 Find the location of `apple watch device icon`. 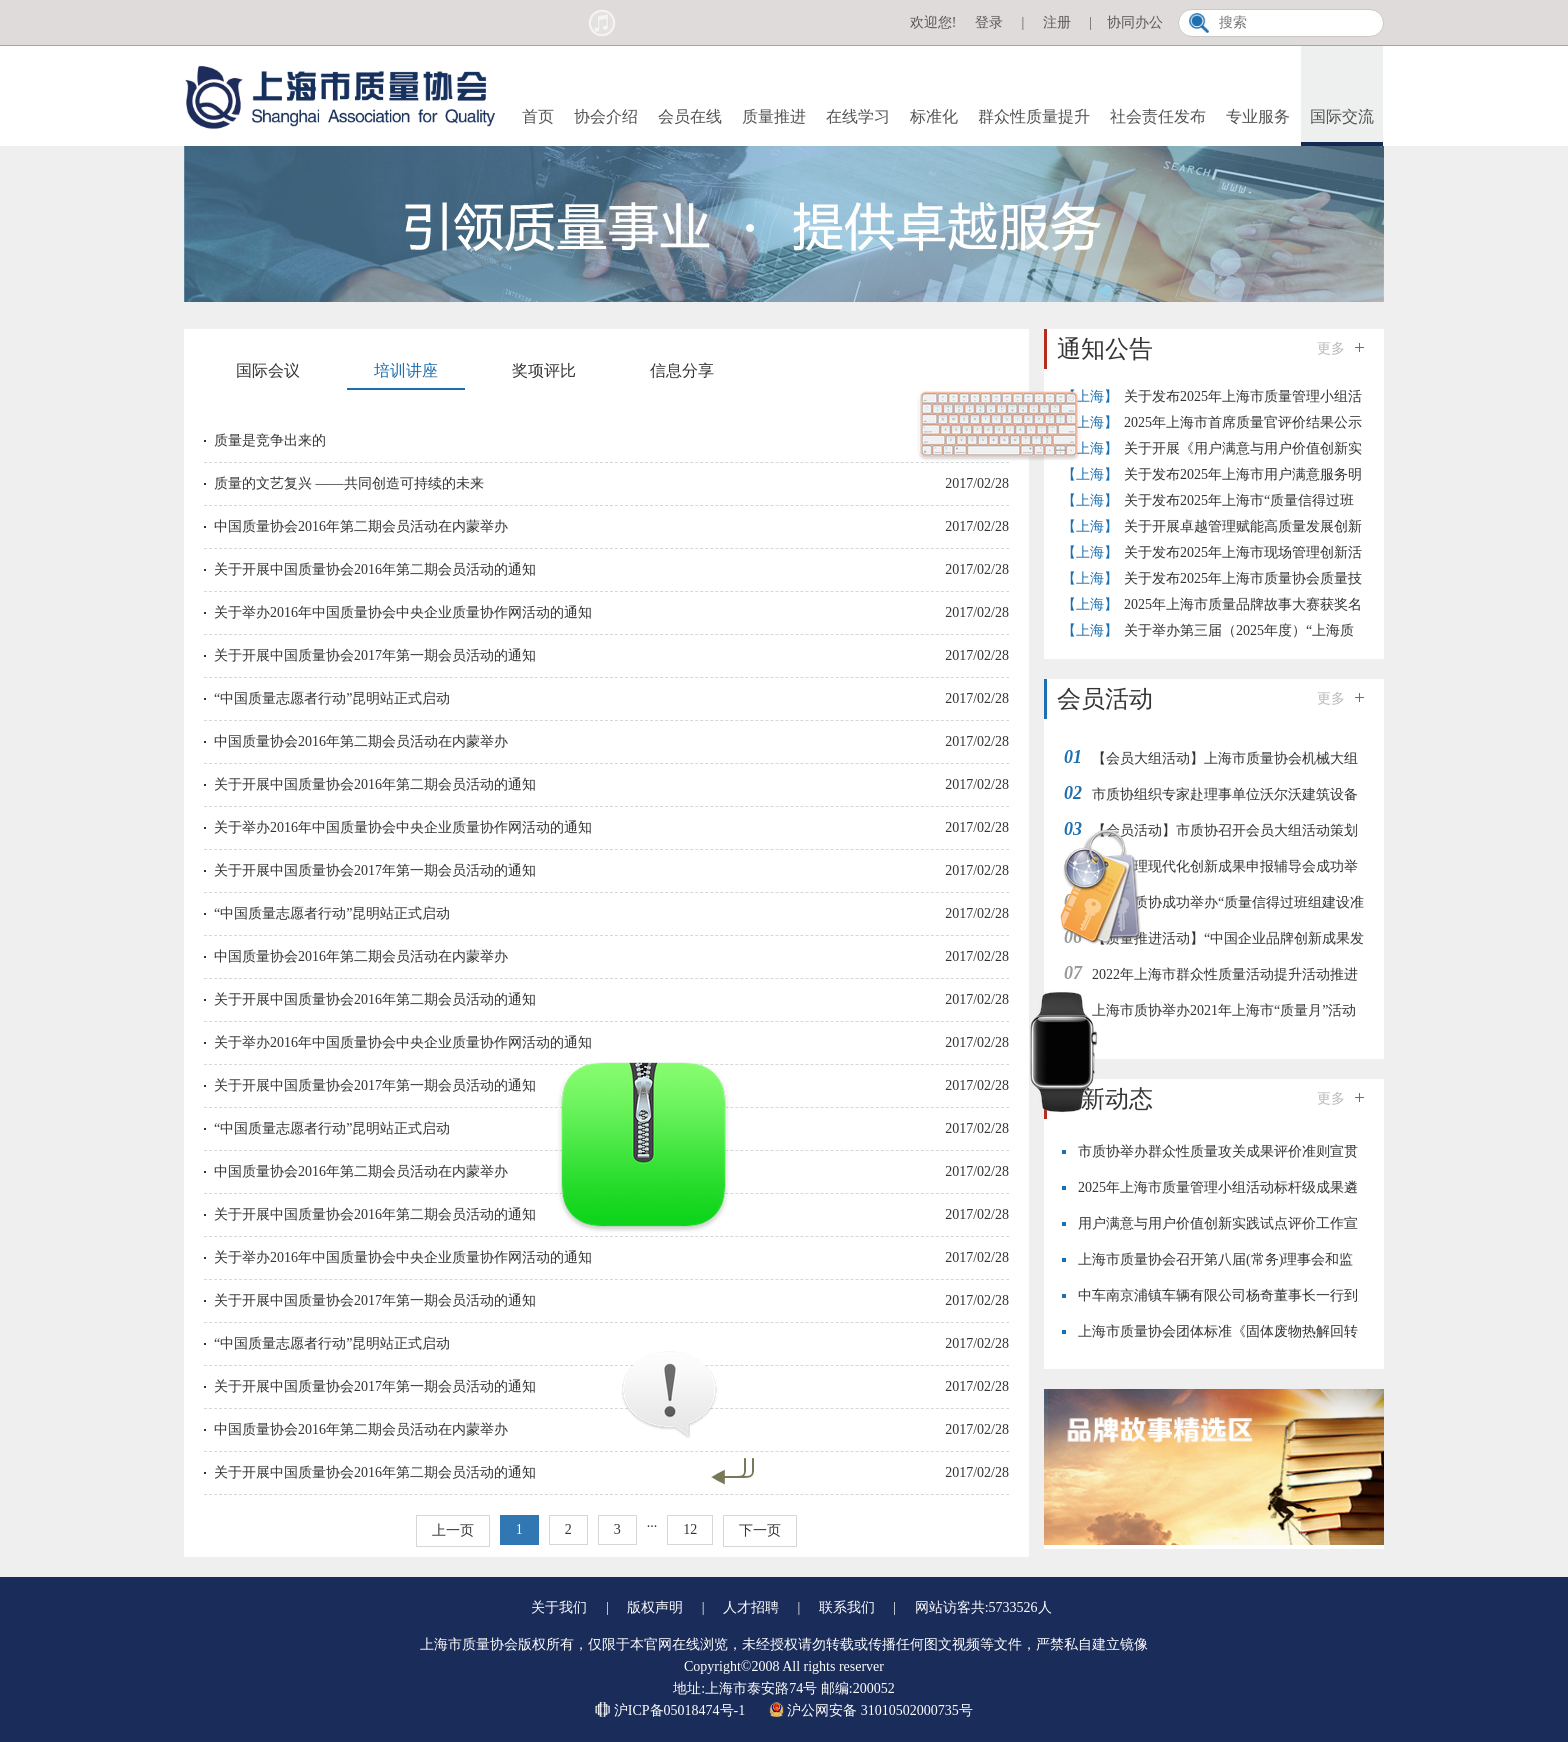

apple watch device icon is located at coordinates (1062, 1052).